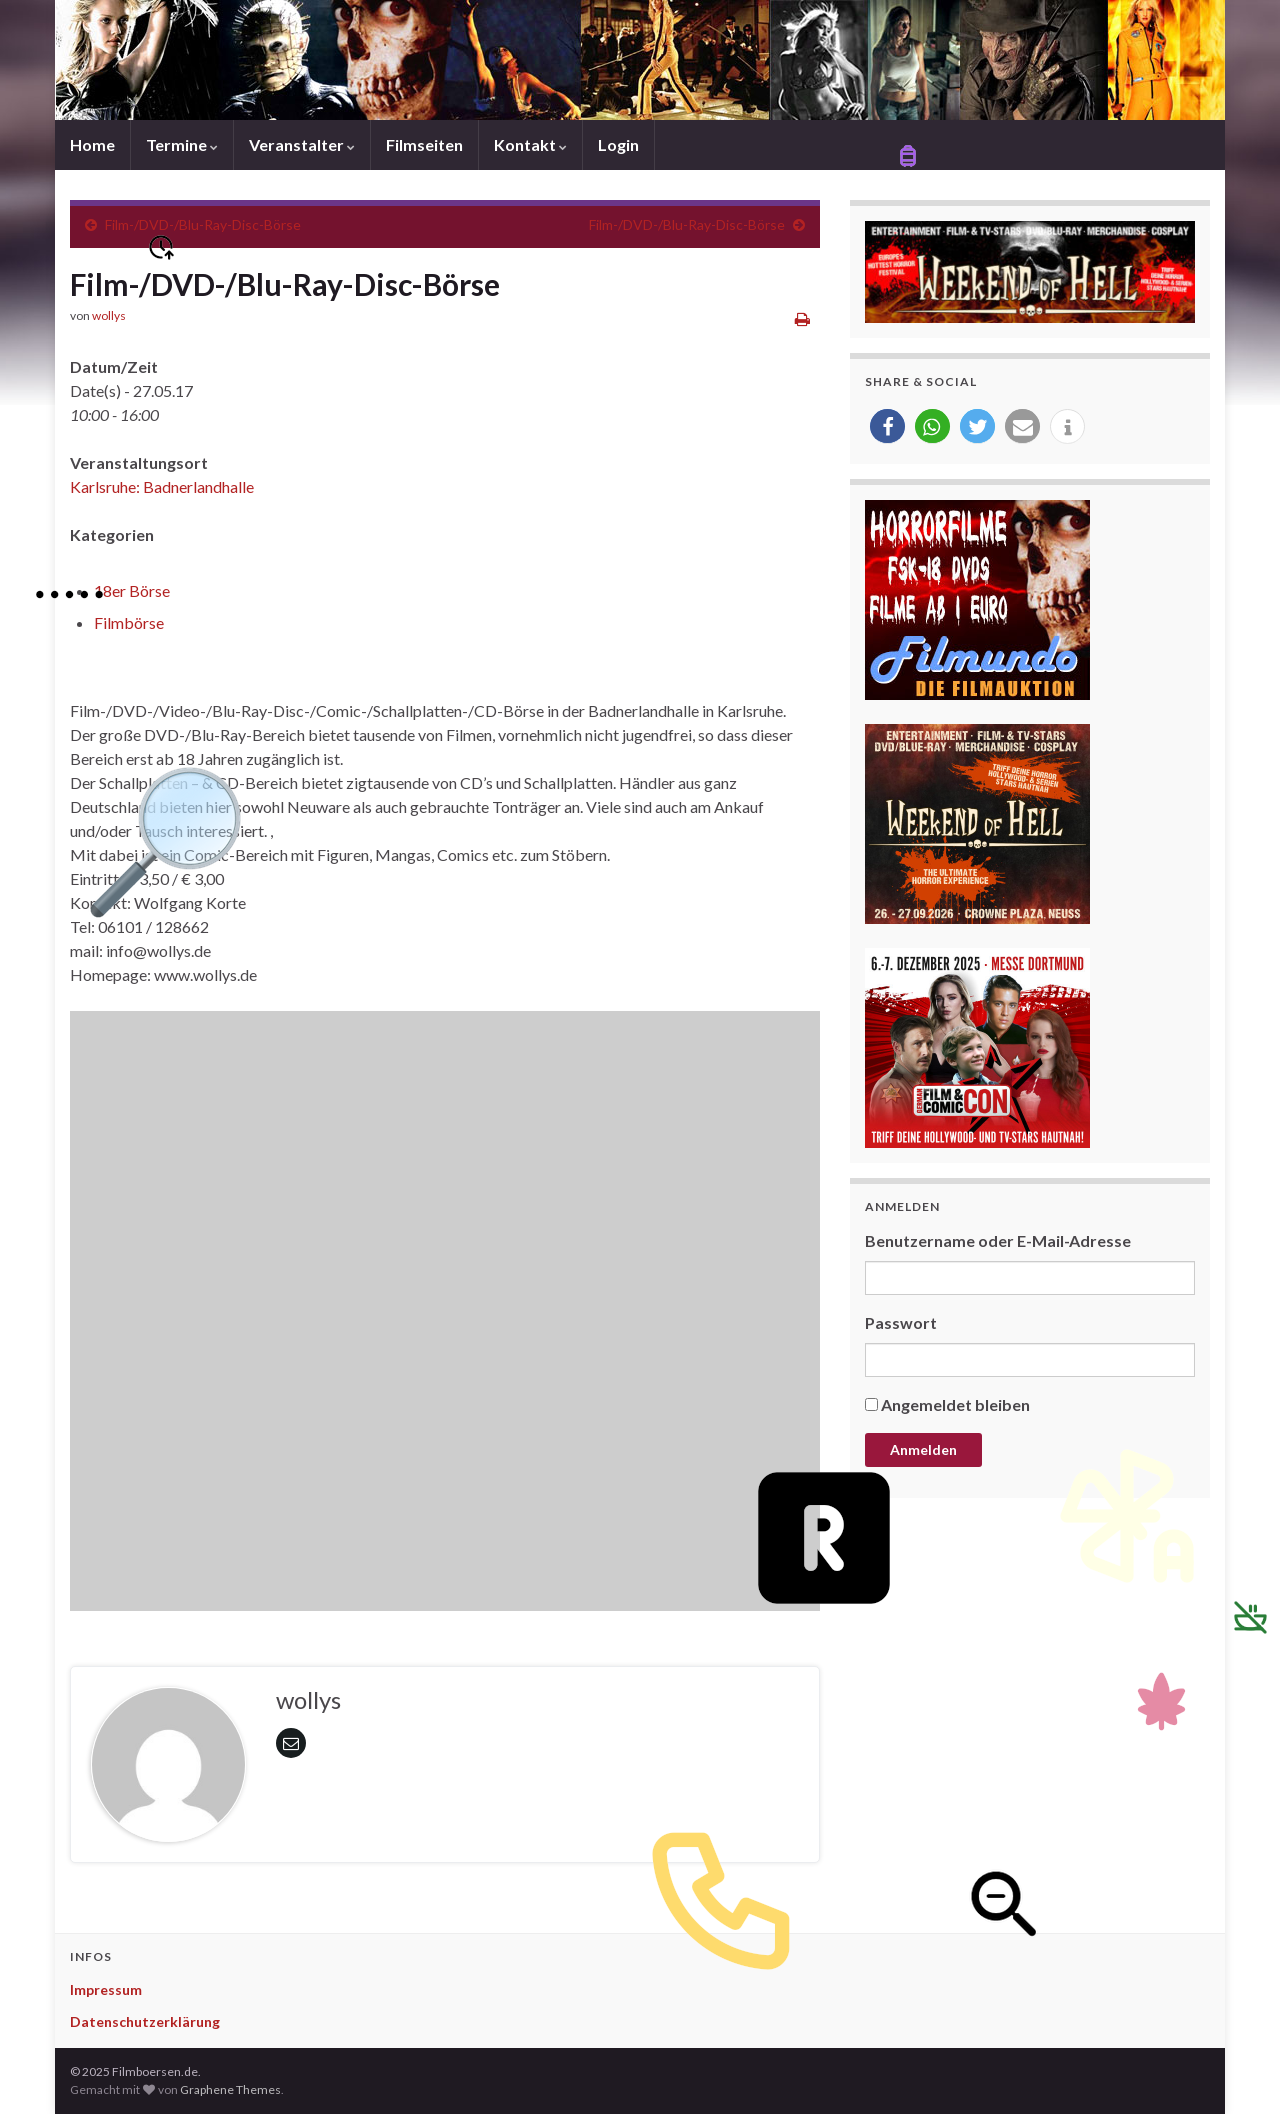 This screenshot has height=2114, width=1280. I want to click on indicates cannabis-related content or products, so click(1161, 1701).